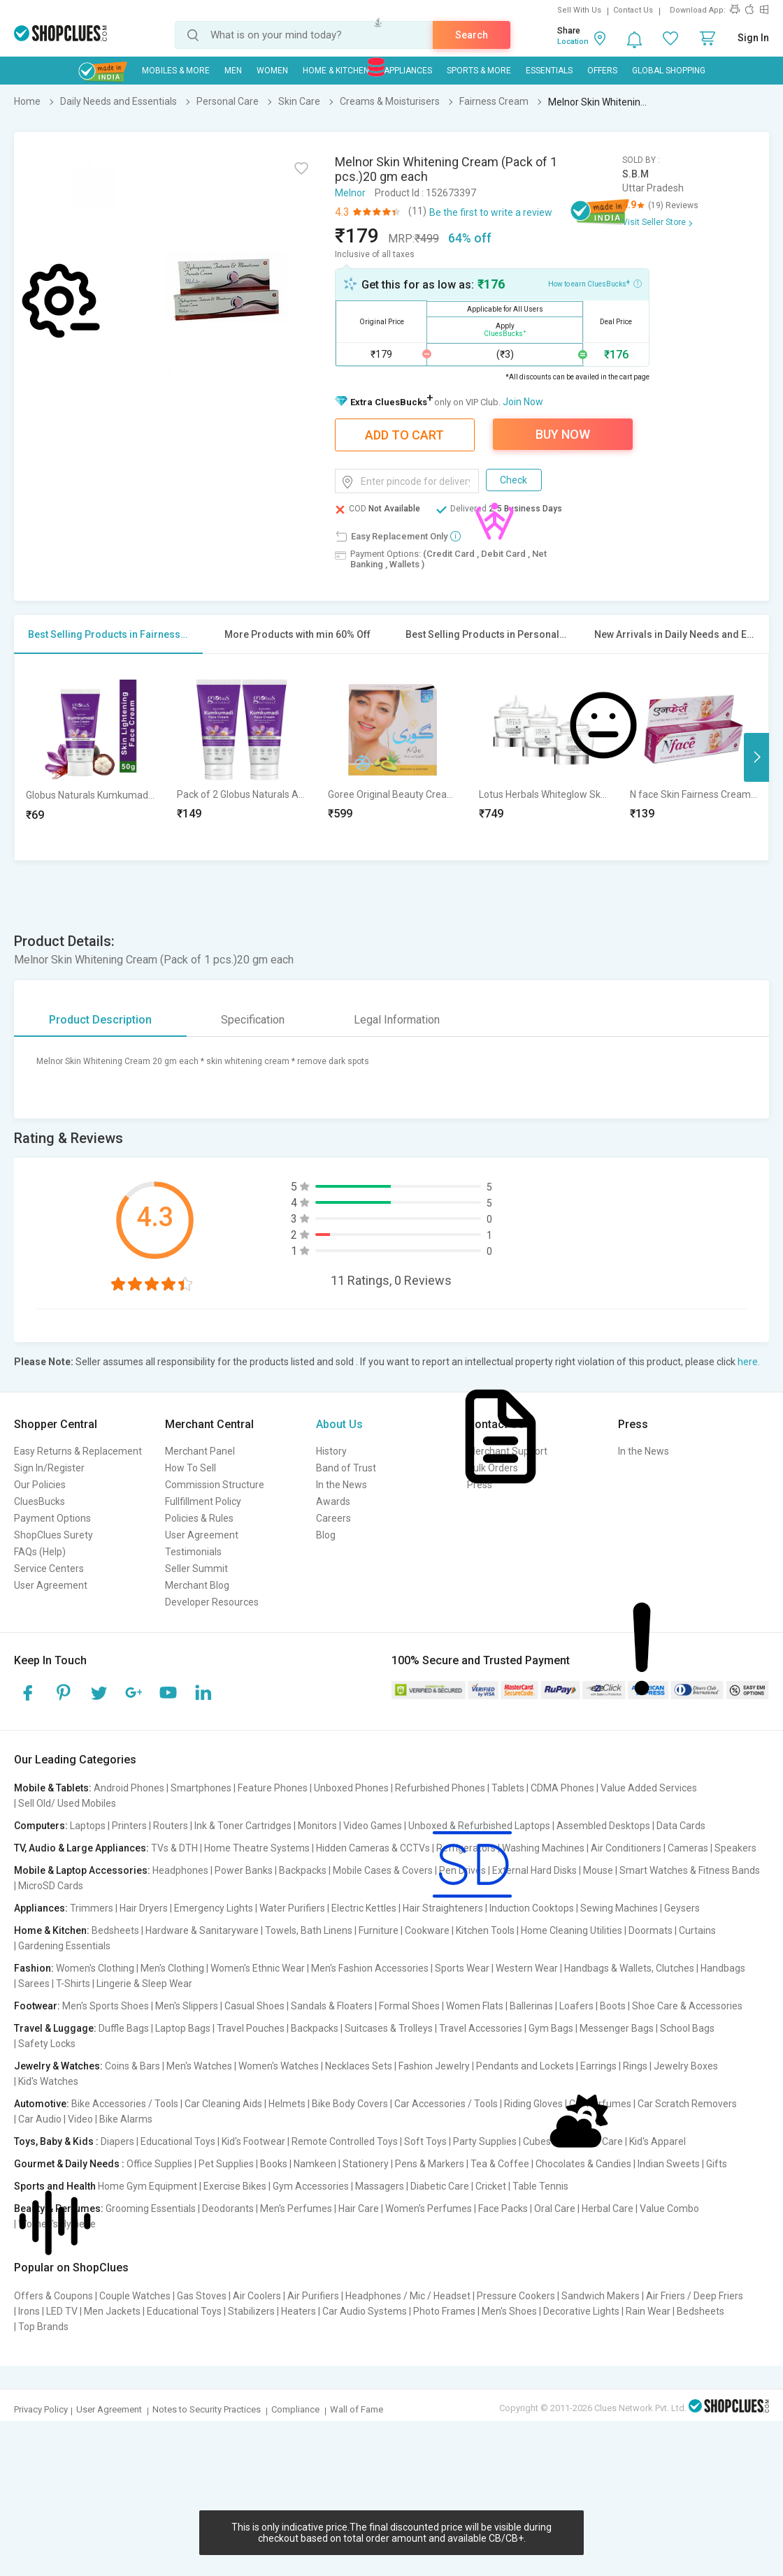  I want to click on rate your experience as neutral, so click(603, 725).